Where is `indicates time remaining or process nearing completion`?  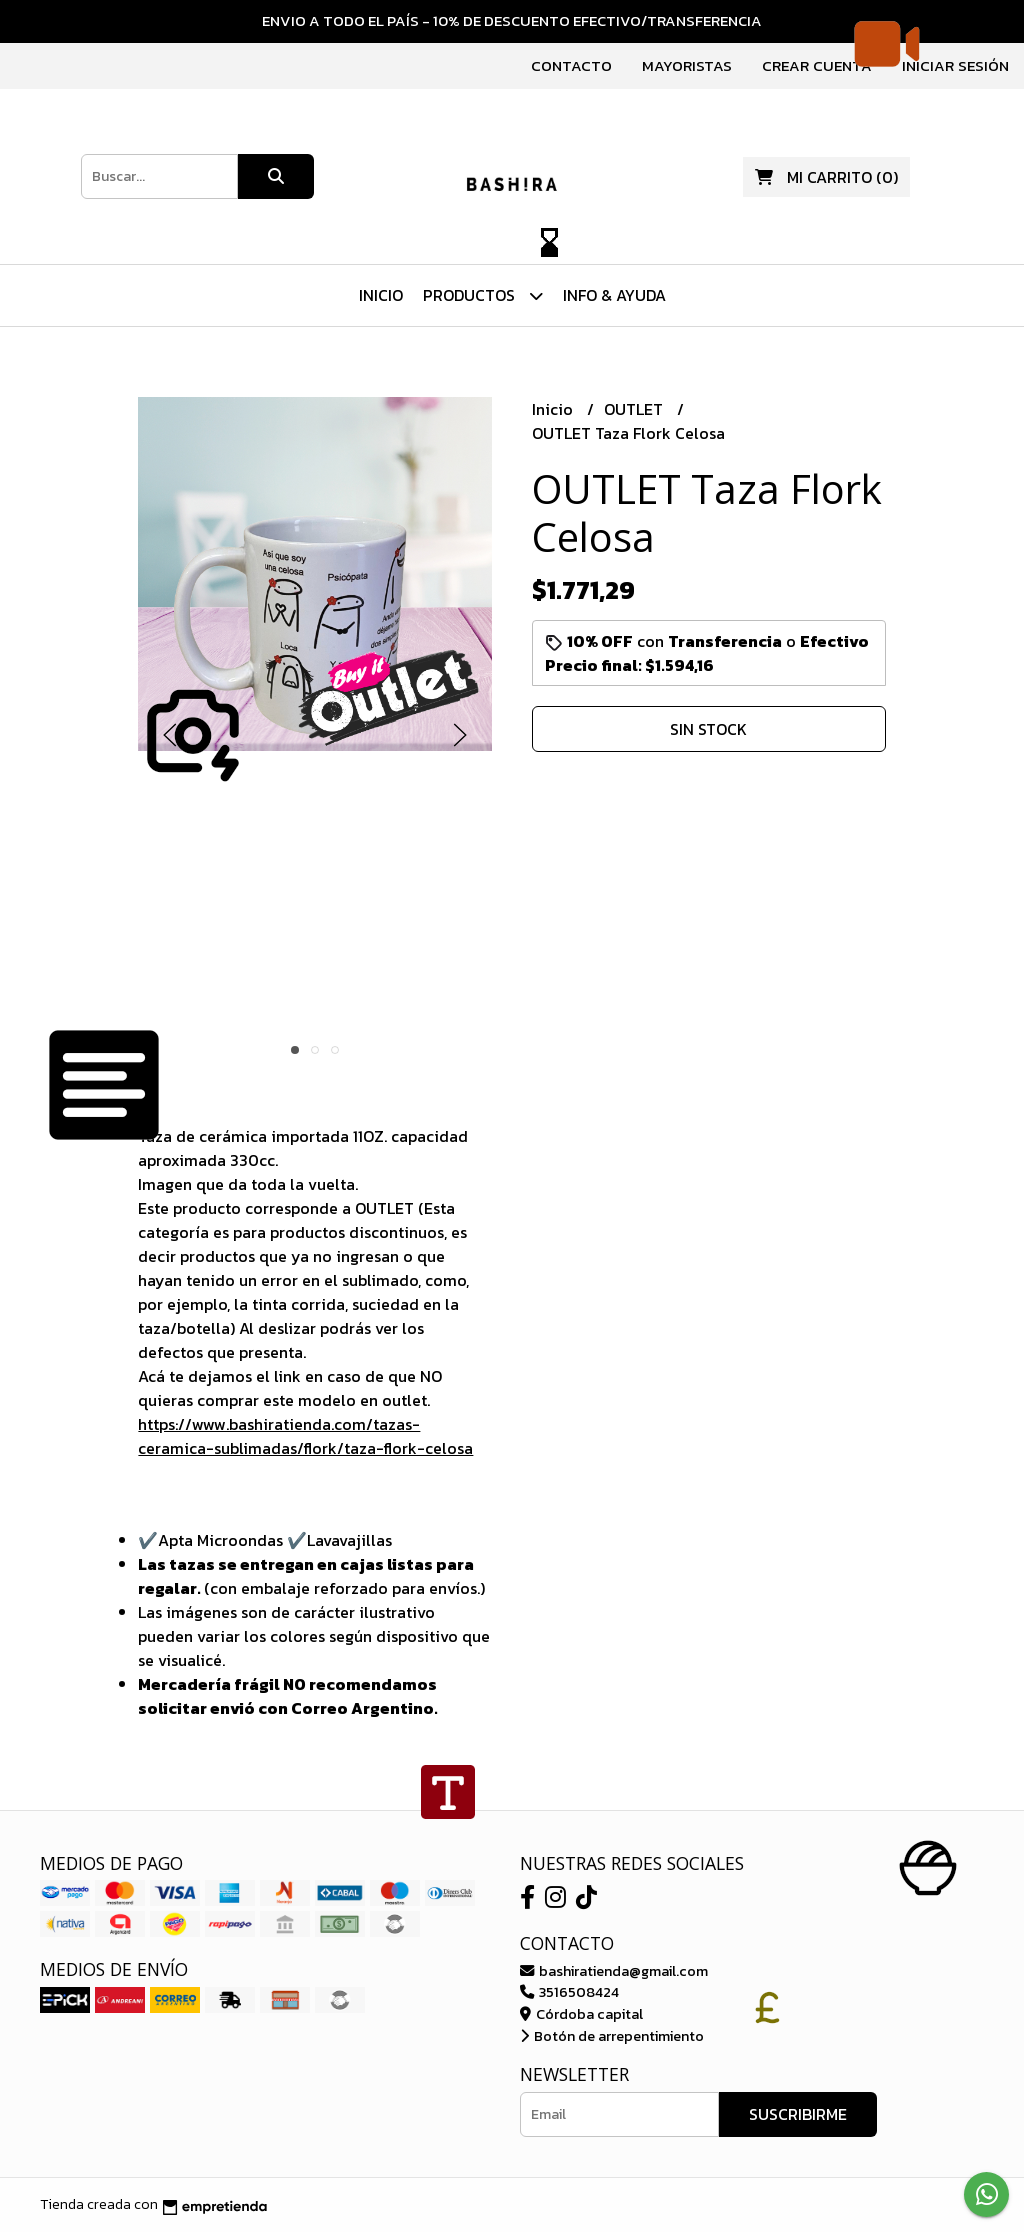
indicates time remaining or process nearing completion is located at coordinates (549, 242).